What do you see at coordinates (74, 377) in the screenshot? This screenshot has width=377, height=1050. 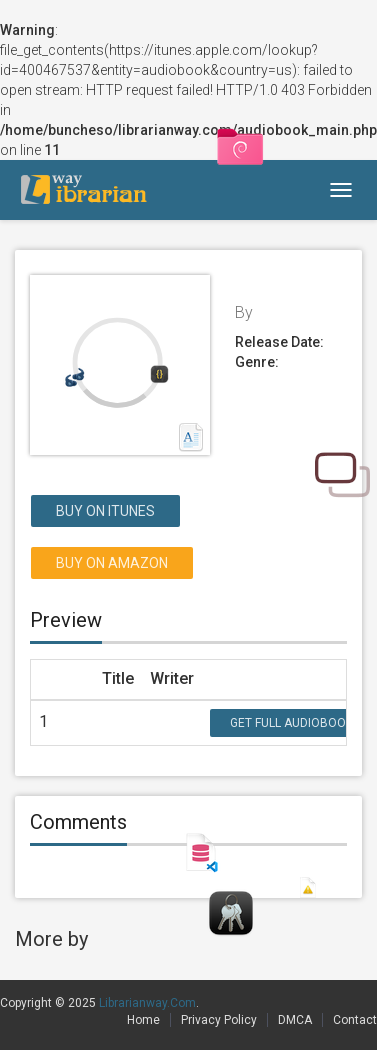 I see `beats fit pro wireless earbuds in tidal blue` at bounding box center [74, 377].